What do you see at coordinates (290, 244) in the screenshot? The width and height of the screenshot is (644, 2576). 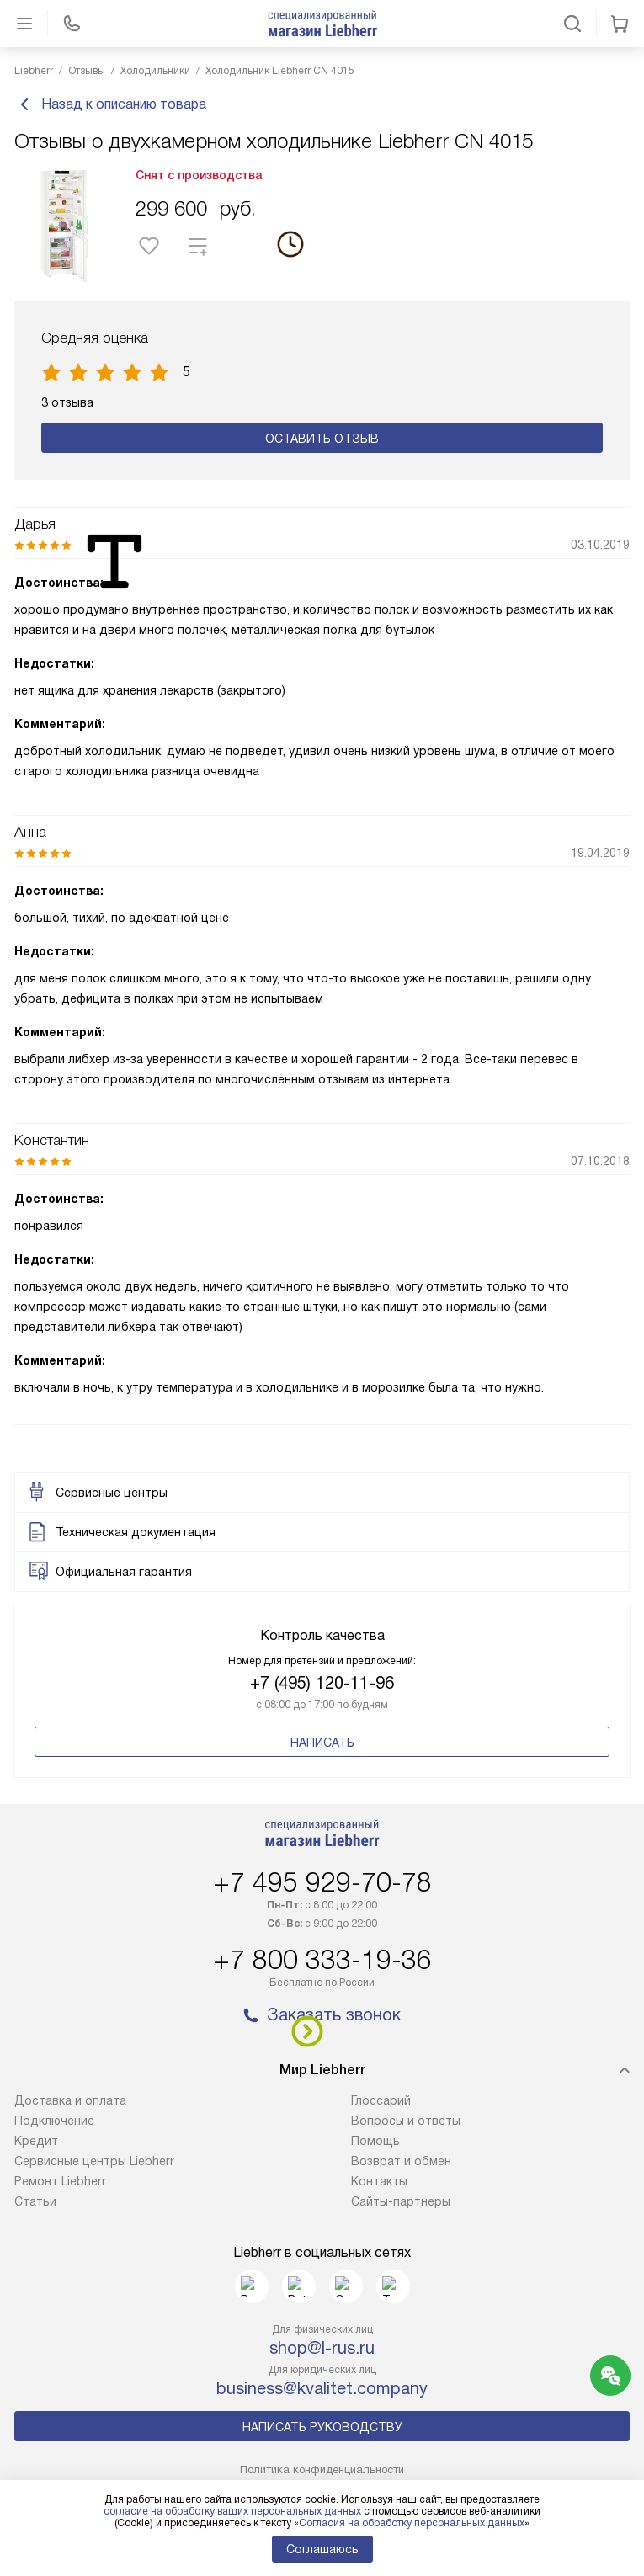 I see `view current time` at bounding box center [290, 244].